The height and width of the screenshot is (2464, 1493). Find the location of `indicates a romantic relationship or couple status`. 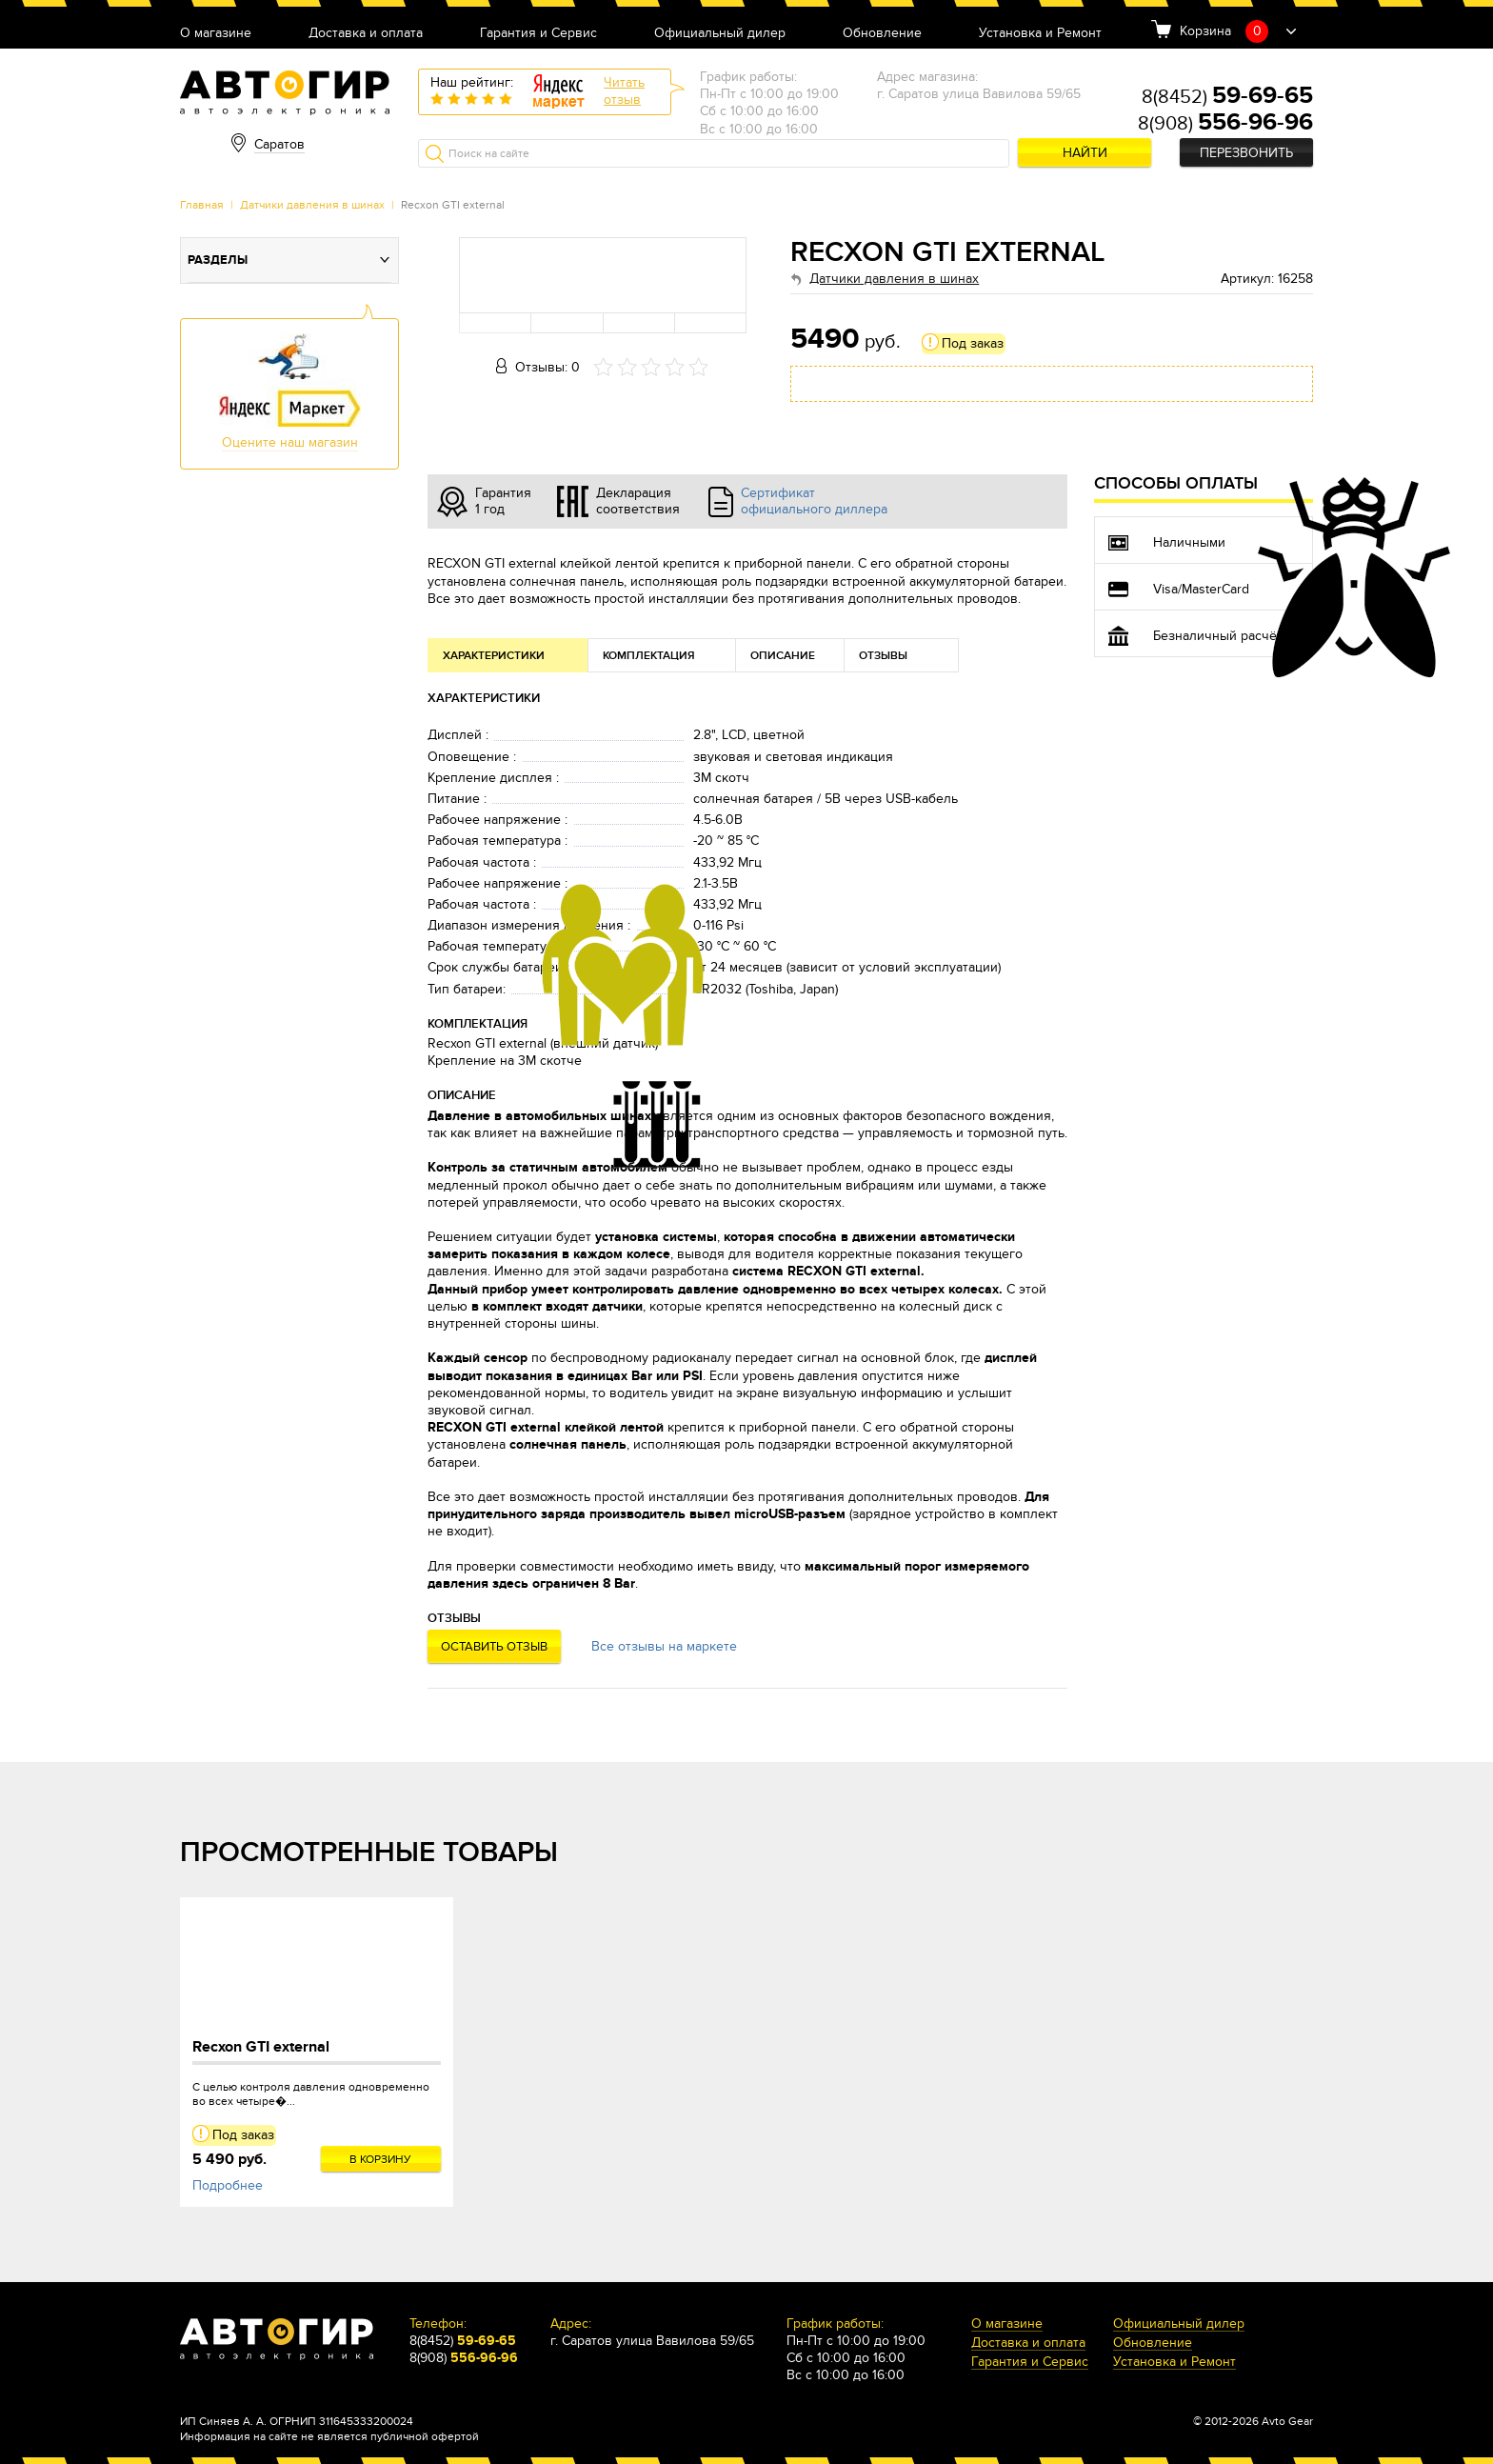

indicates a romantic relationship or couple status is located at coordinates (623, 965).